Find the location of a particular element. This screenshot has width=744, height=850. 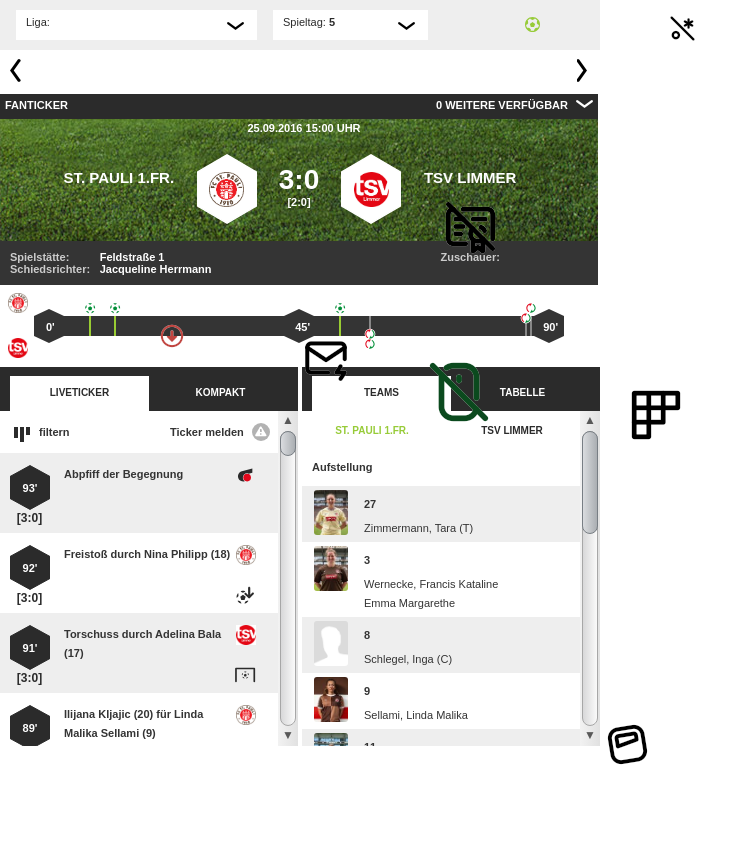

certificate or credential is unavailable is located at coordinates (470, 226).